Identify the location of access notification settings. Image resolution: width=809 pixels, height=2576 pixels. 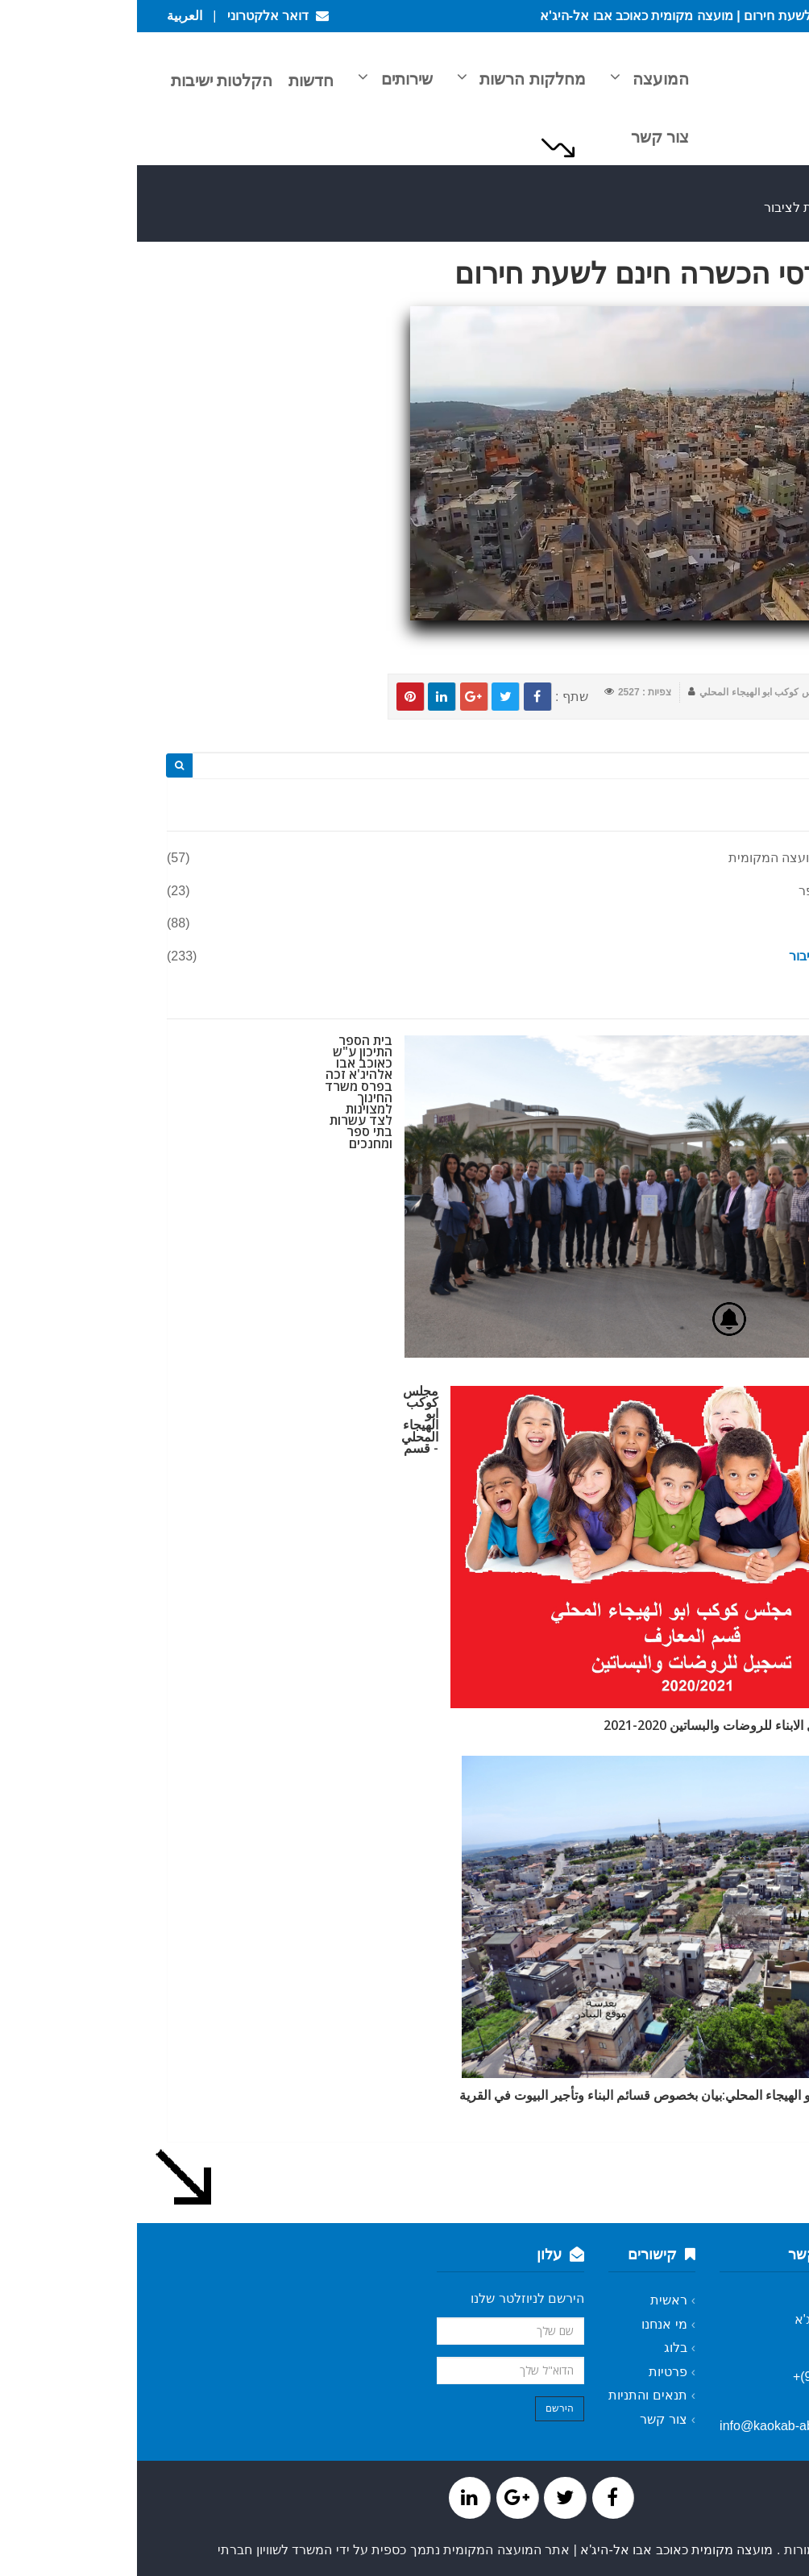
(729, 1319).